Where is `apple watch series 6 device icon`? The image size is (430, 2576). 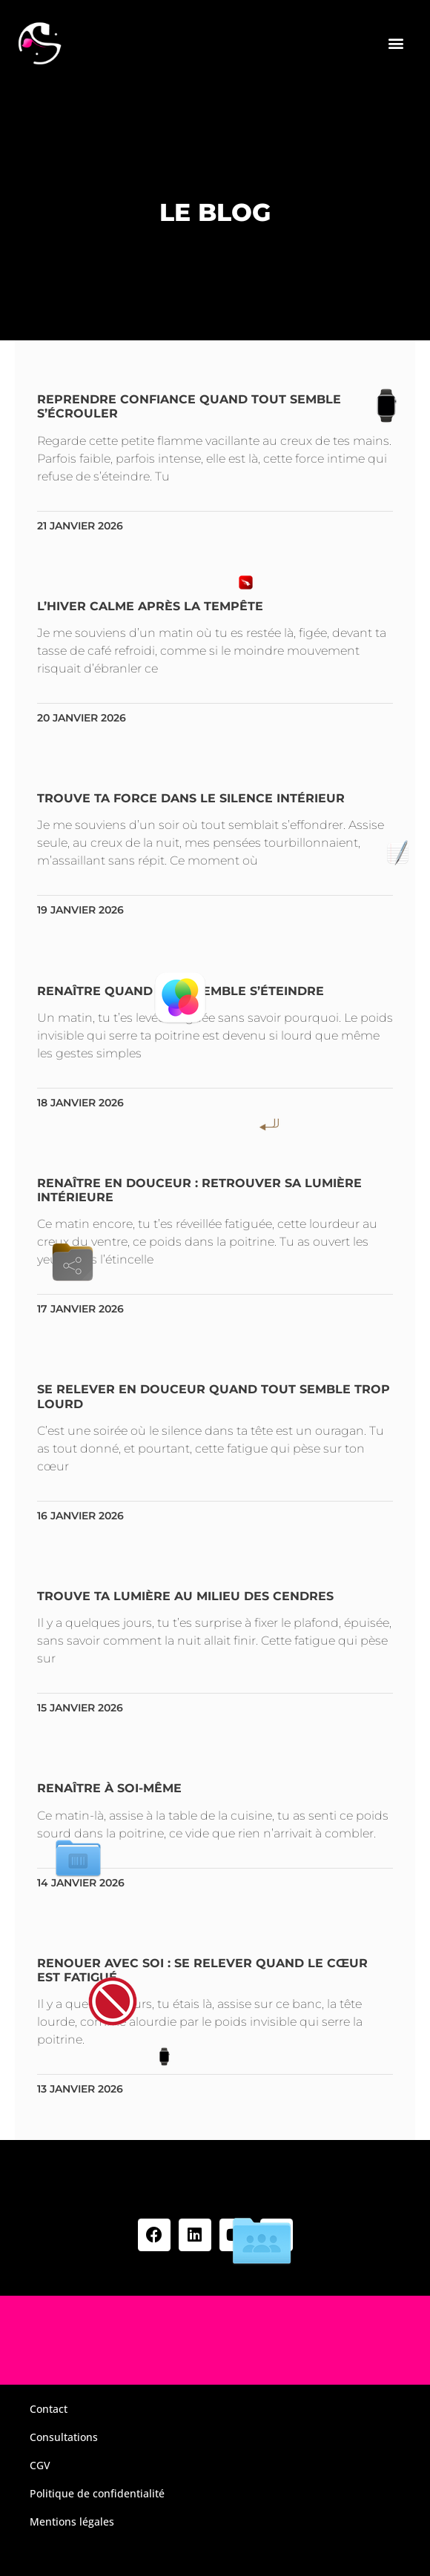 apple watch series 6 device icon is located at coordinates (164, 2056).